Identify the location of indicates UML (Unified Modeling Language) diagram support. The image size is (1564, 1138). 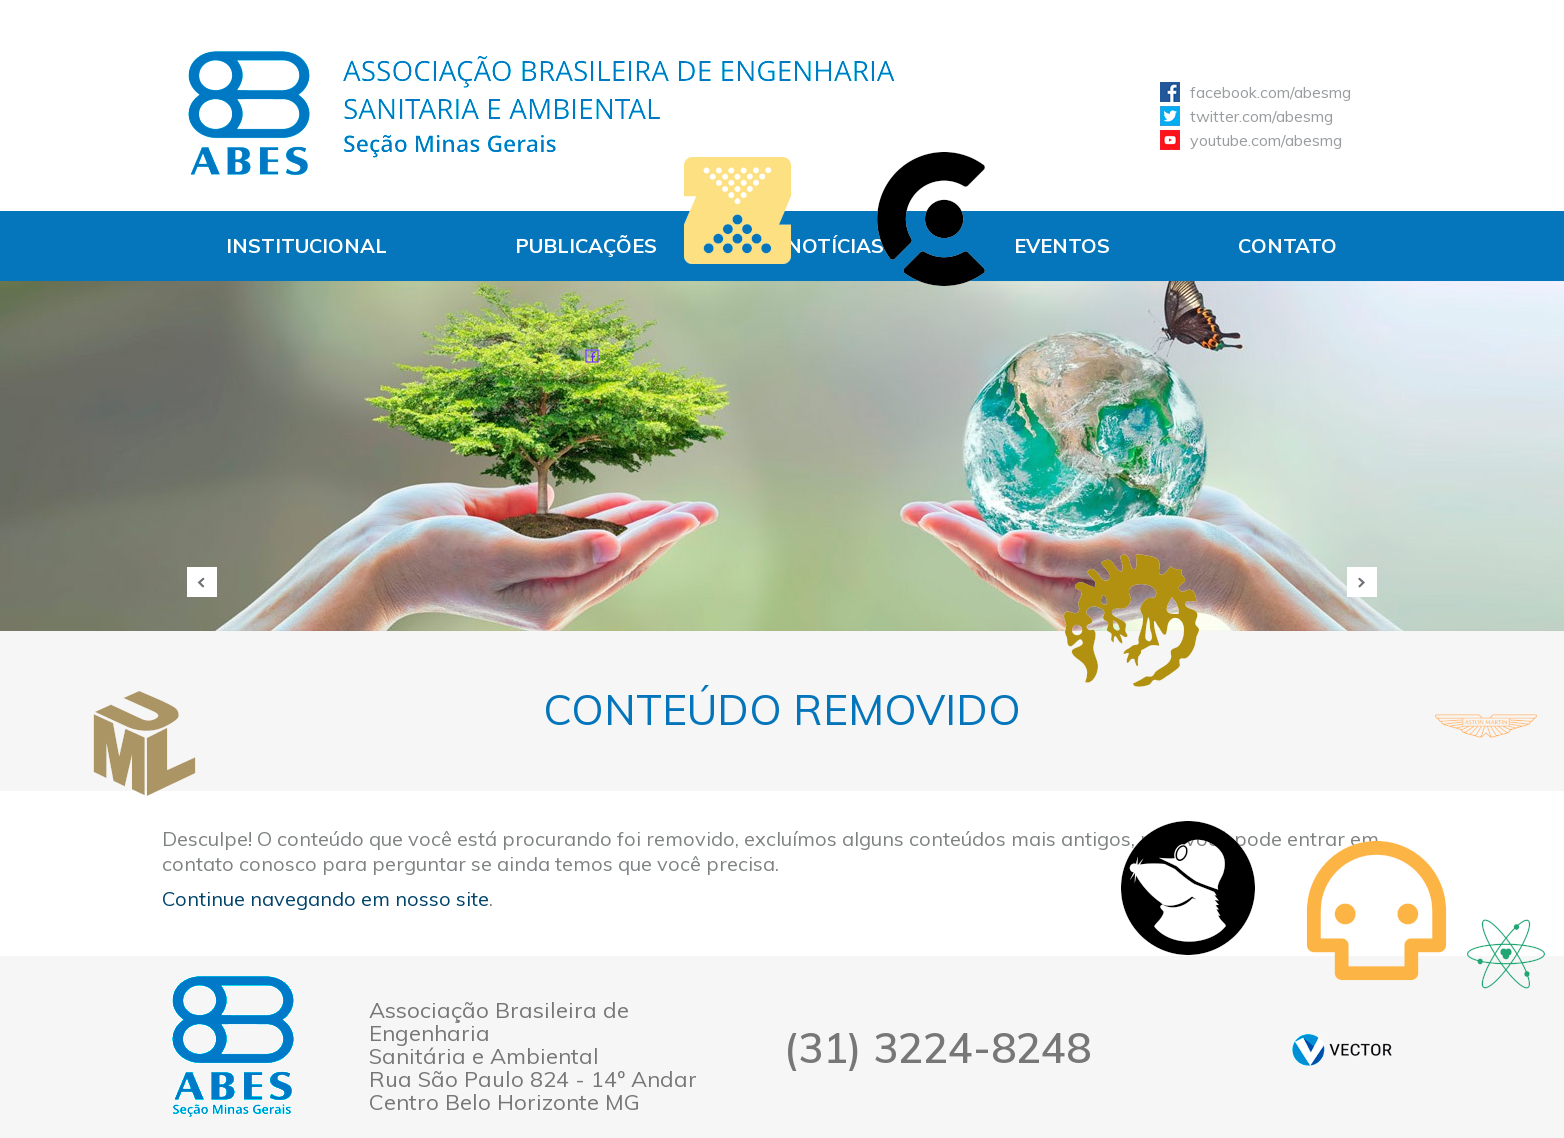
(144, 743).